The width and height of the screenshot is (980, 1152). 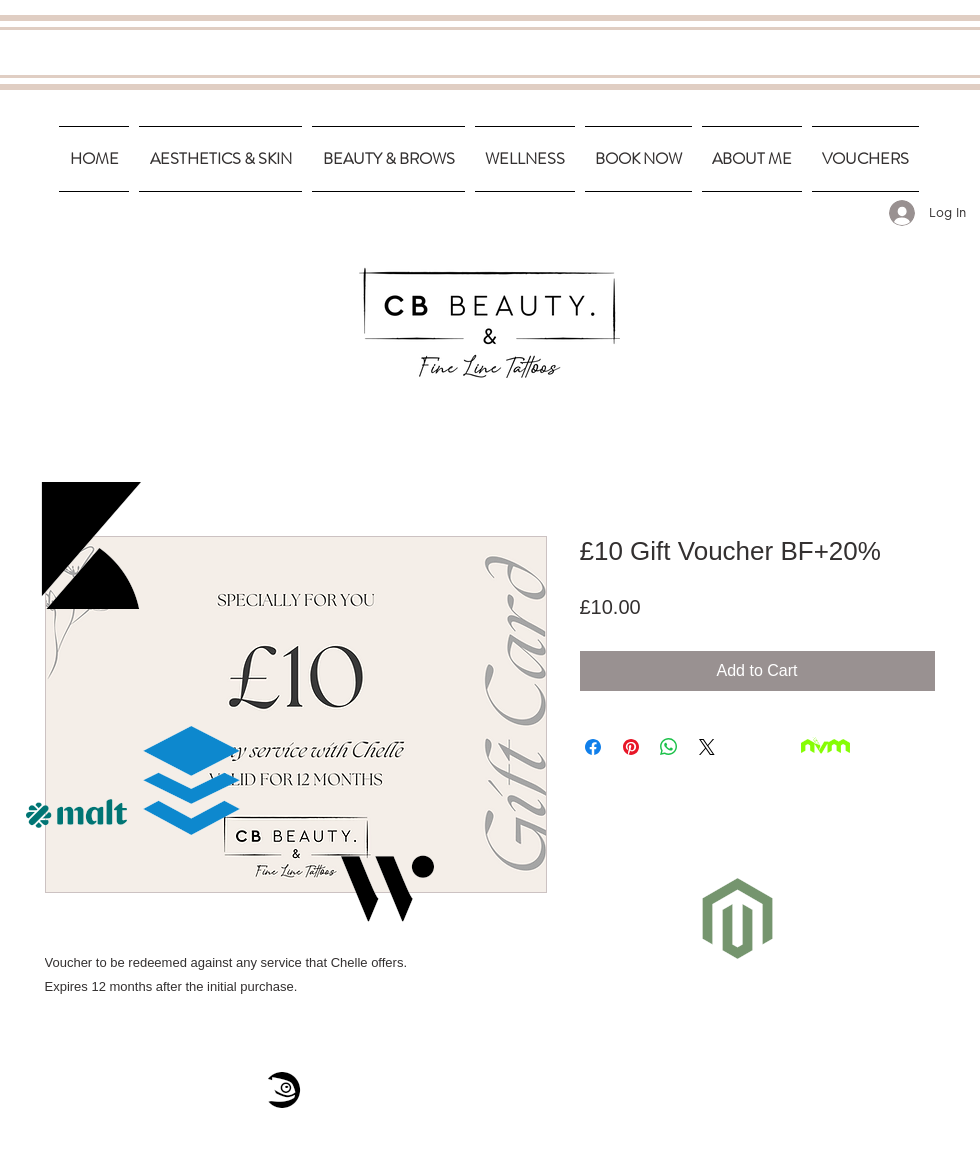 I want to click on open kibana dashboard, so click(x=91, y=545).